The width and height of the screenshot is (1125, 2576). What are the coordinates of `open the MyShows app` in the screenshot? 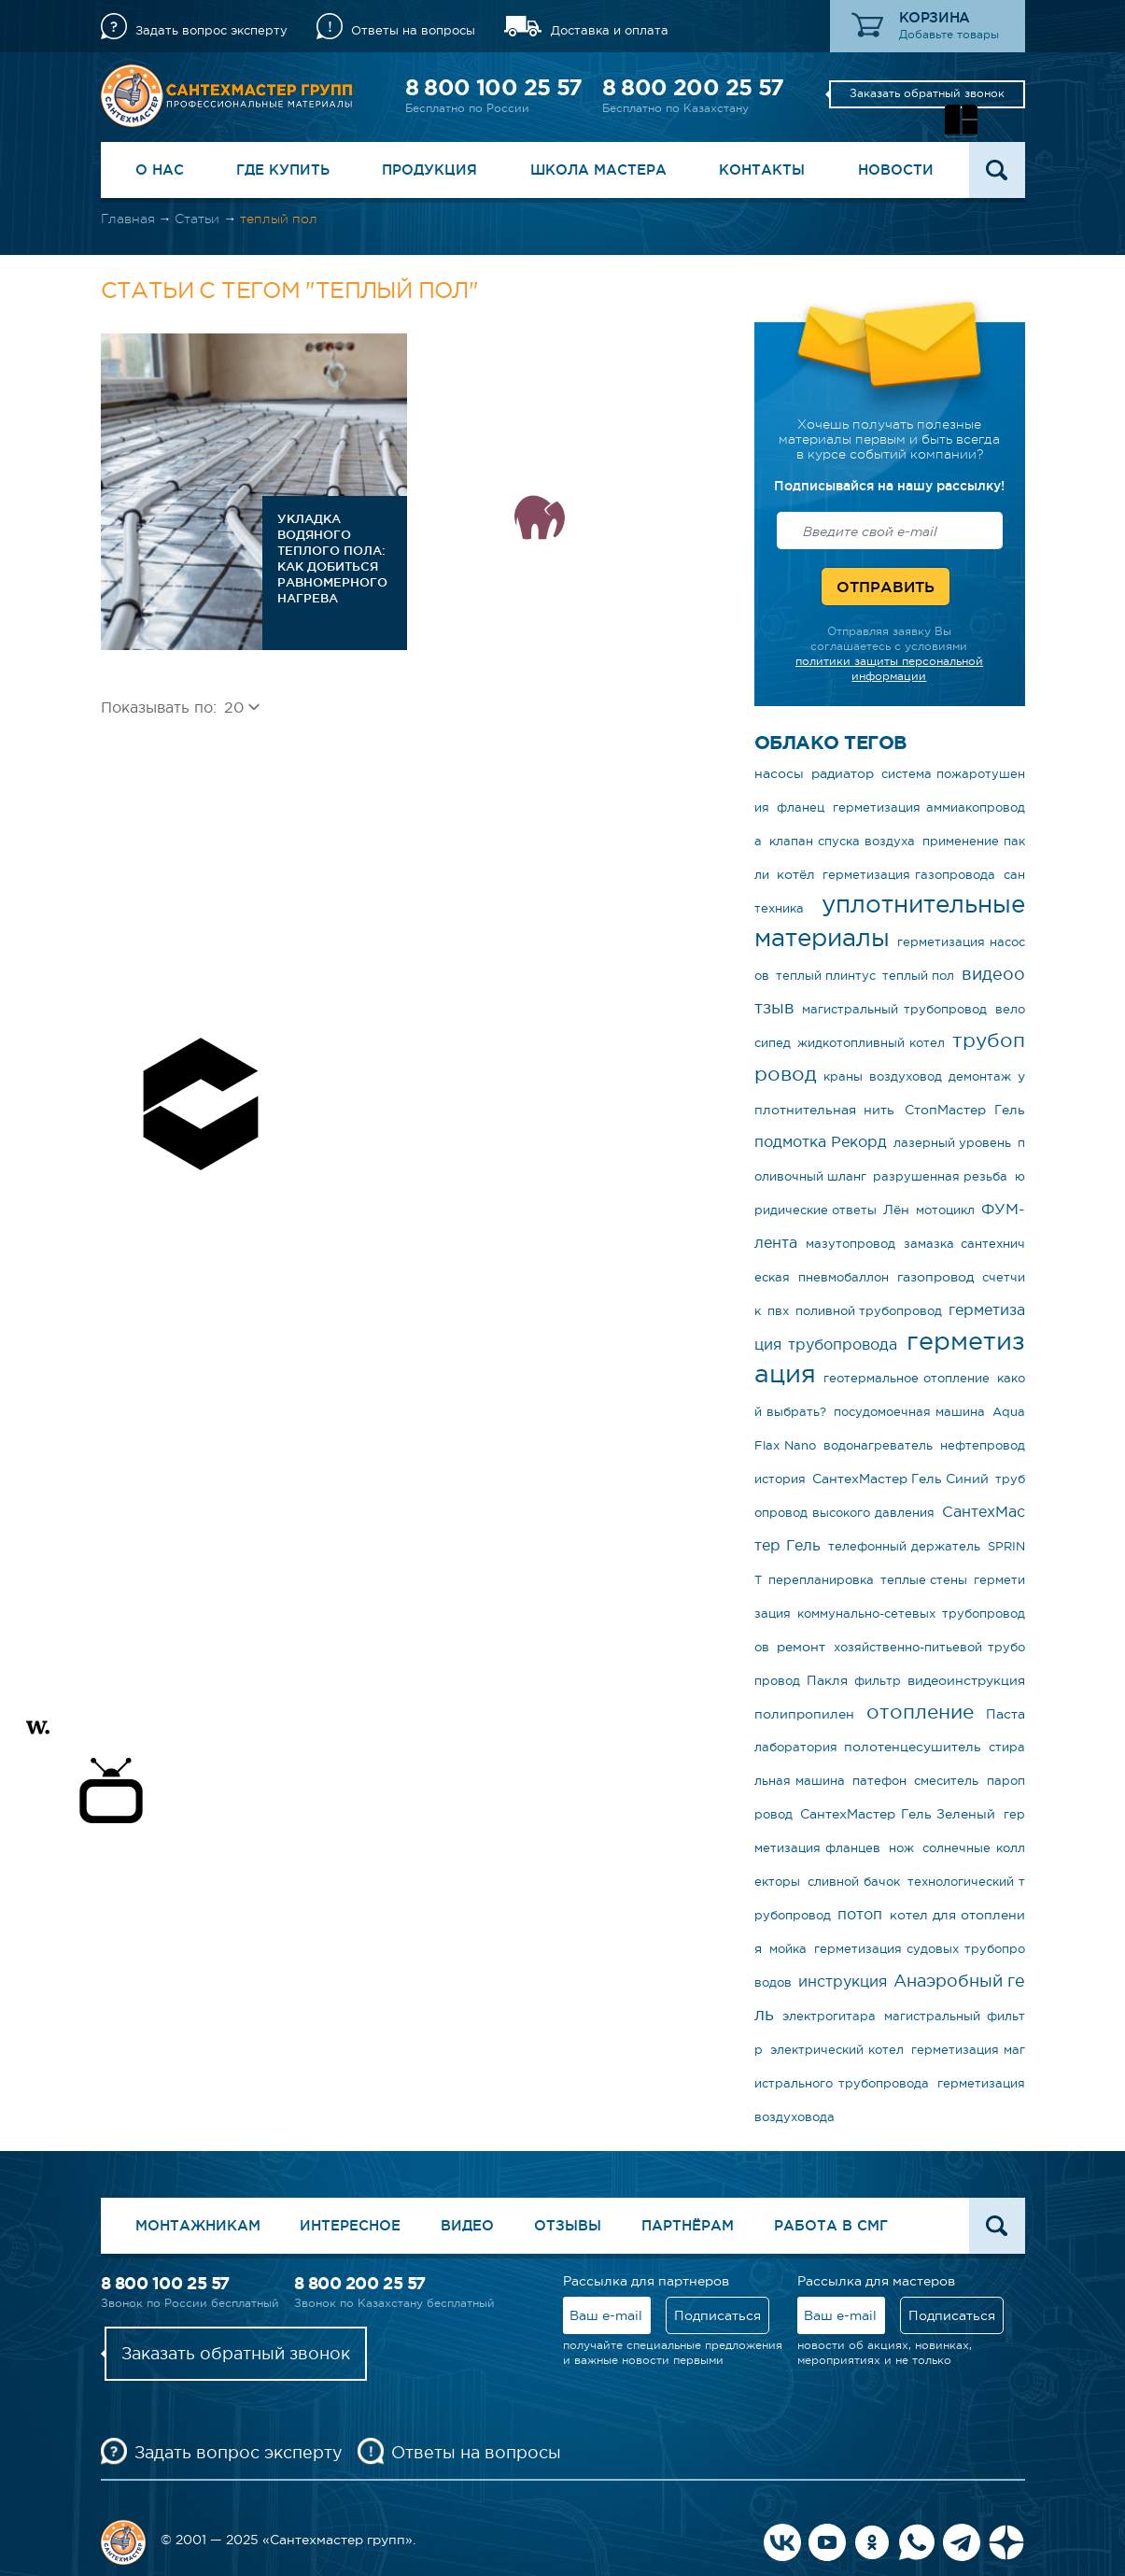 It's located at (111, 1790).